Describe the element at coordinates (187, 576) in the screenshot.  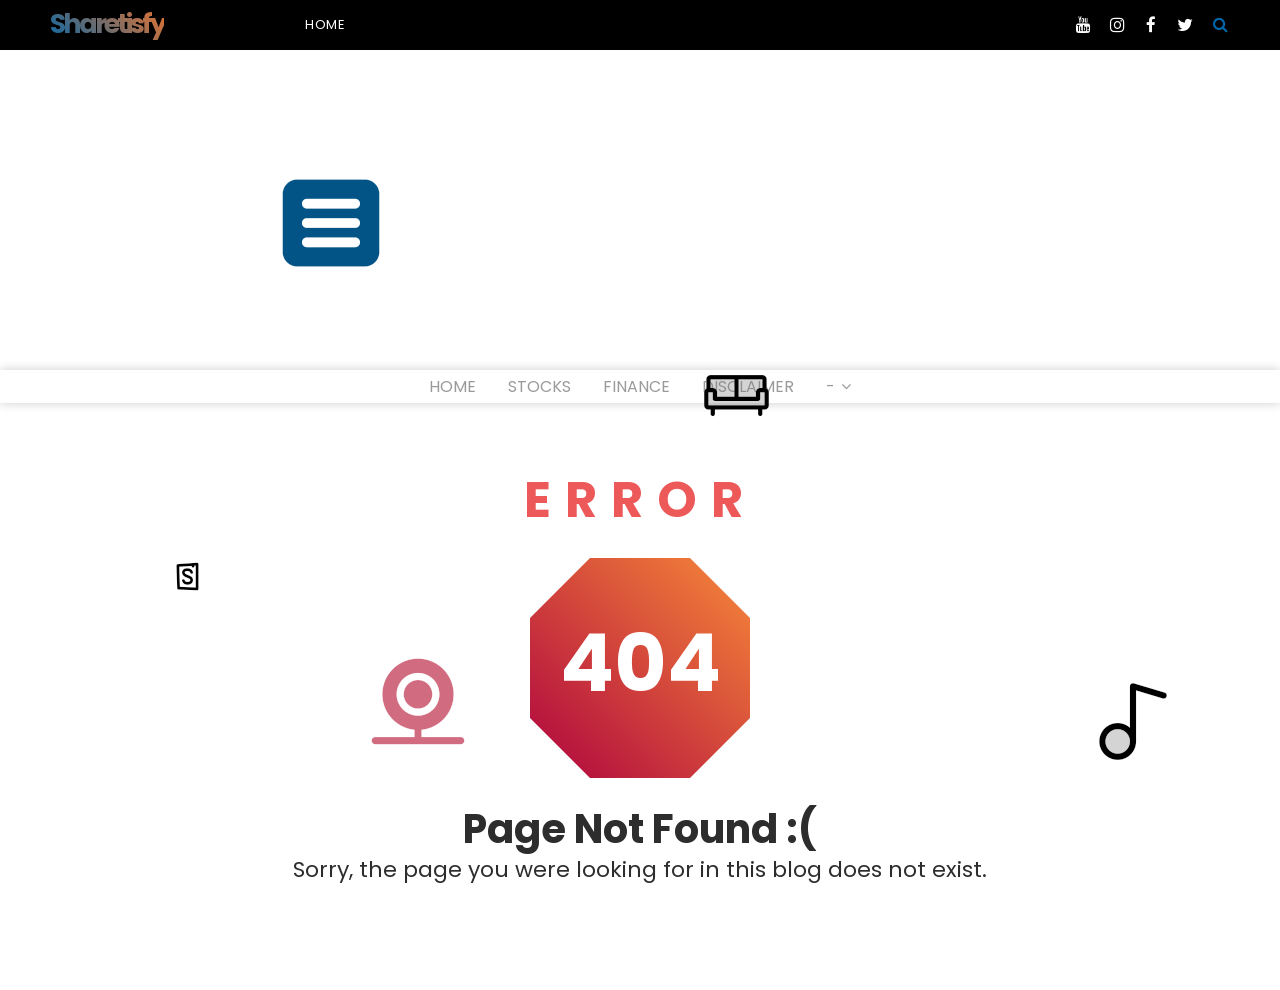
I see `open Storybook documentation` at that location.